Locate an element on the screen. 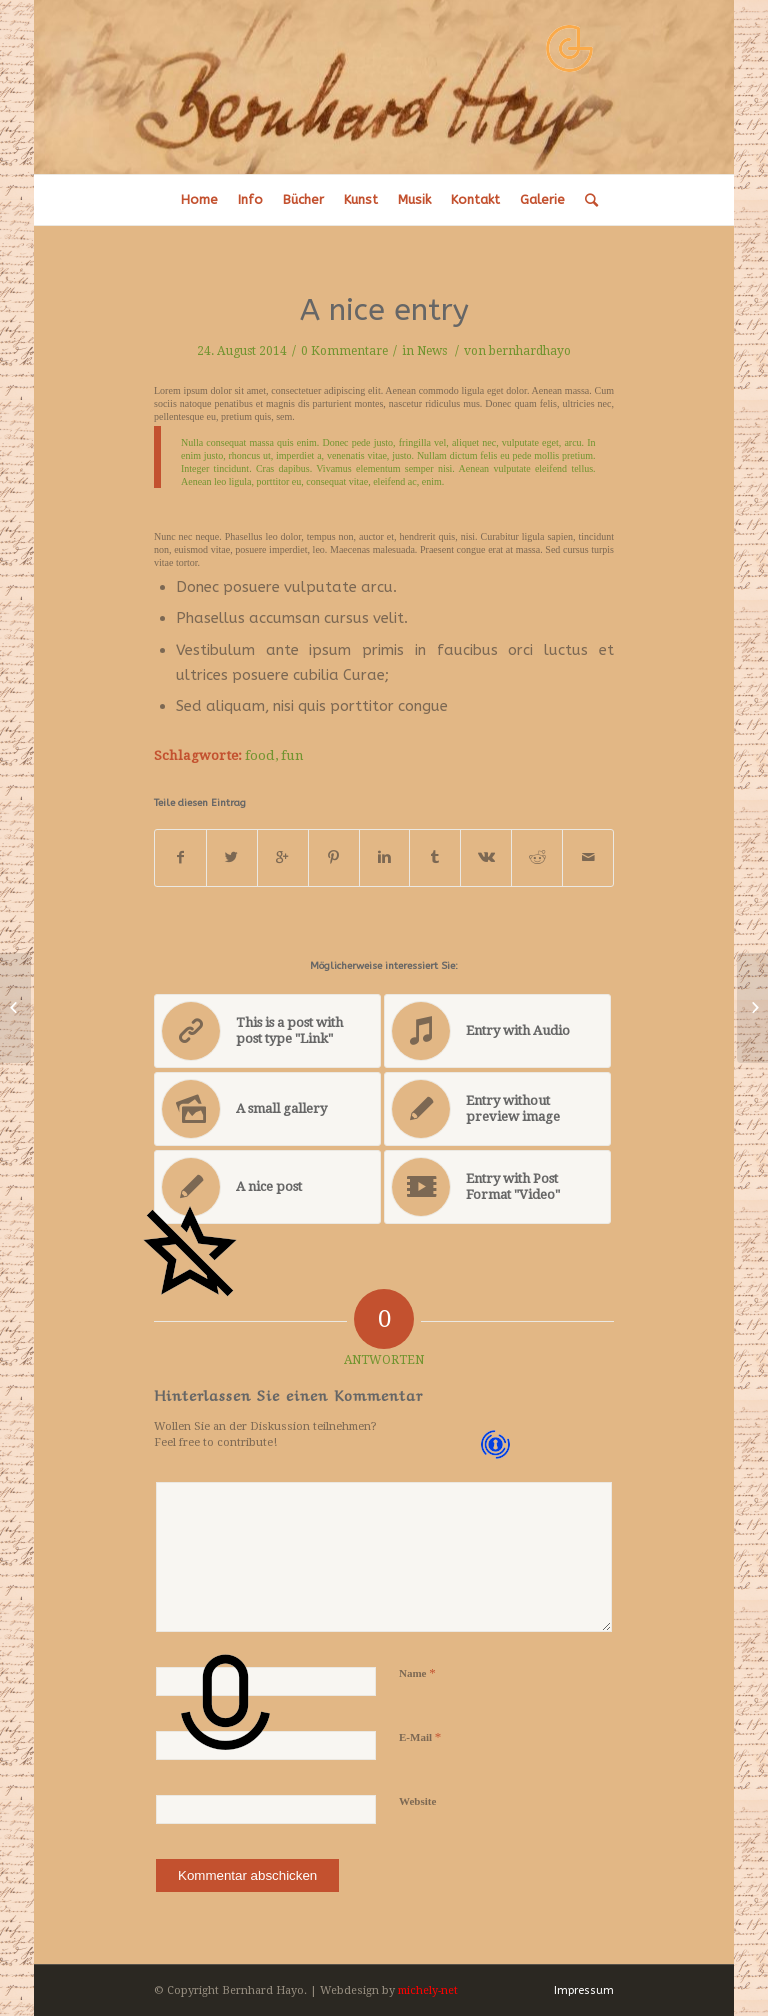  disable or remove from favorites is located at coordinates (190, 1253).